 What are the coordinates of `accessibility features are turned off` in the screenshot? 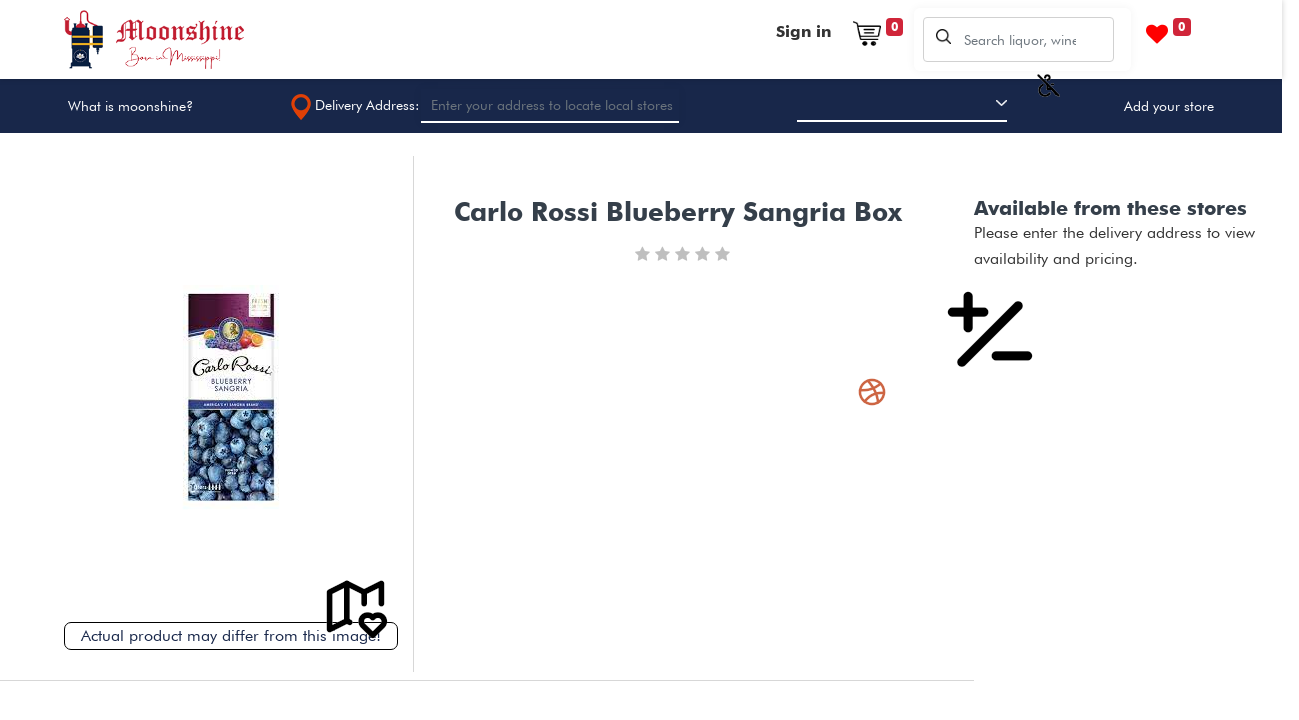 It's located at (1048, 85).